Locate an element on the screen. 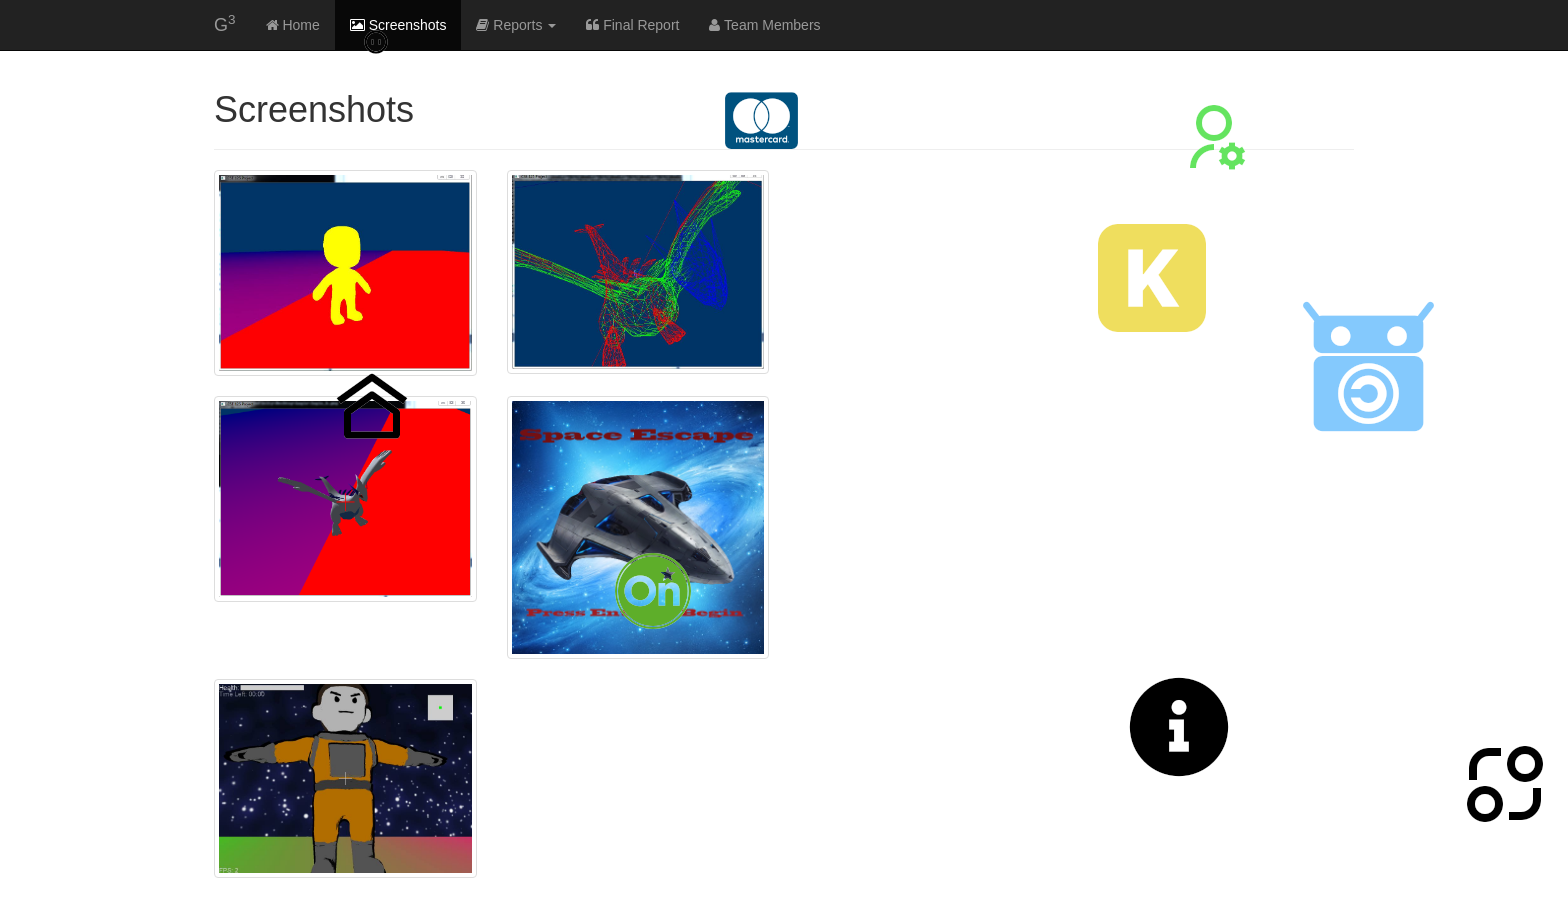 This screenshot has width=1568, height=898. access user account settings is located at coordinates (1214, 138).